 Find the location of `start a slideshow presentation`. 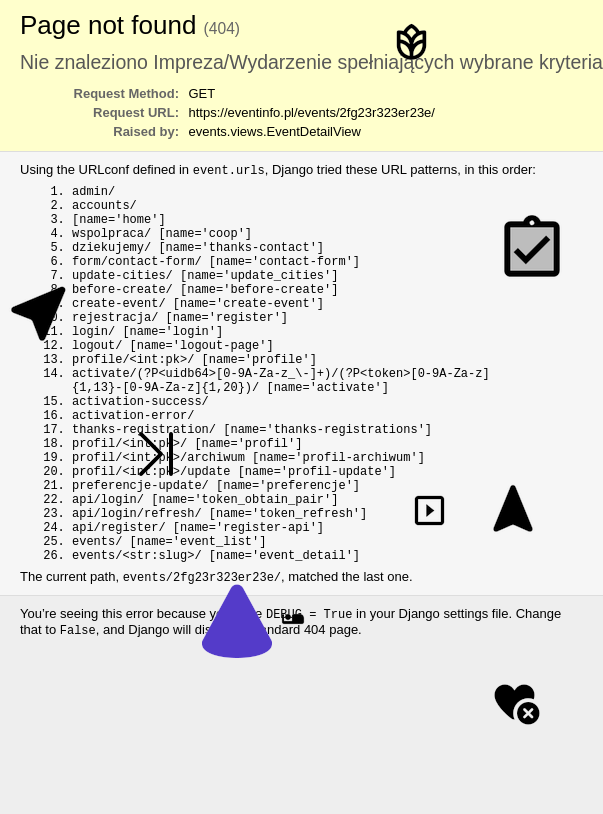

start a slideshow presentation is located at coordinates (429, 510).